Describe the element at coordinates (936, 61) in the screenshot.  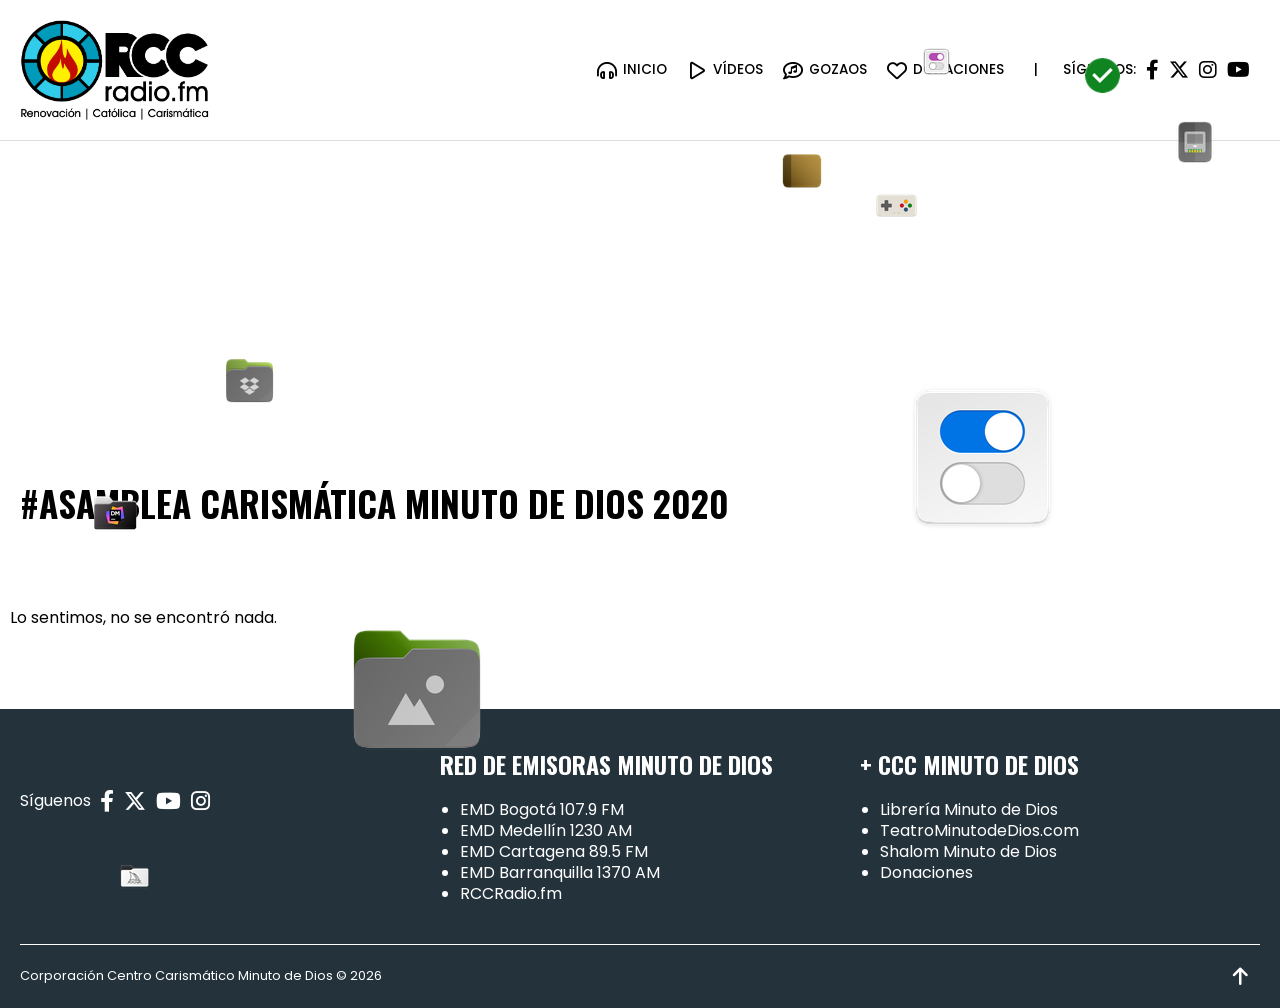
I see `open desktop preferences or settings` at that location.